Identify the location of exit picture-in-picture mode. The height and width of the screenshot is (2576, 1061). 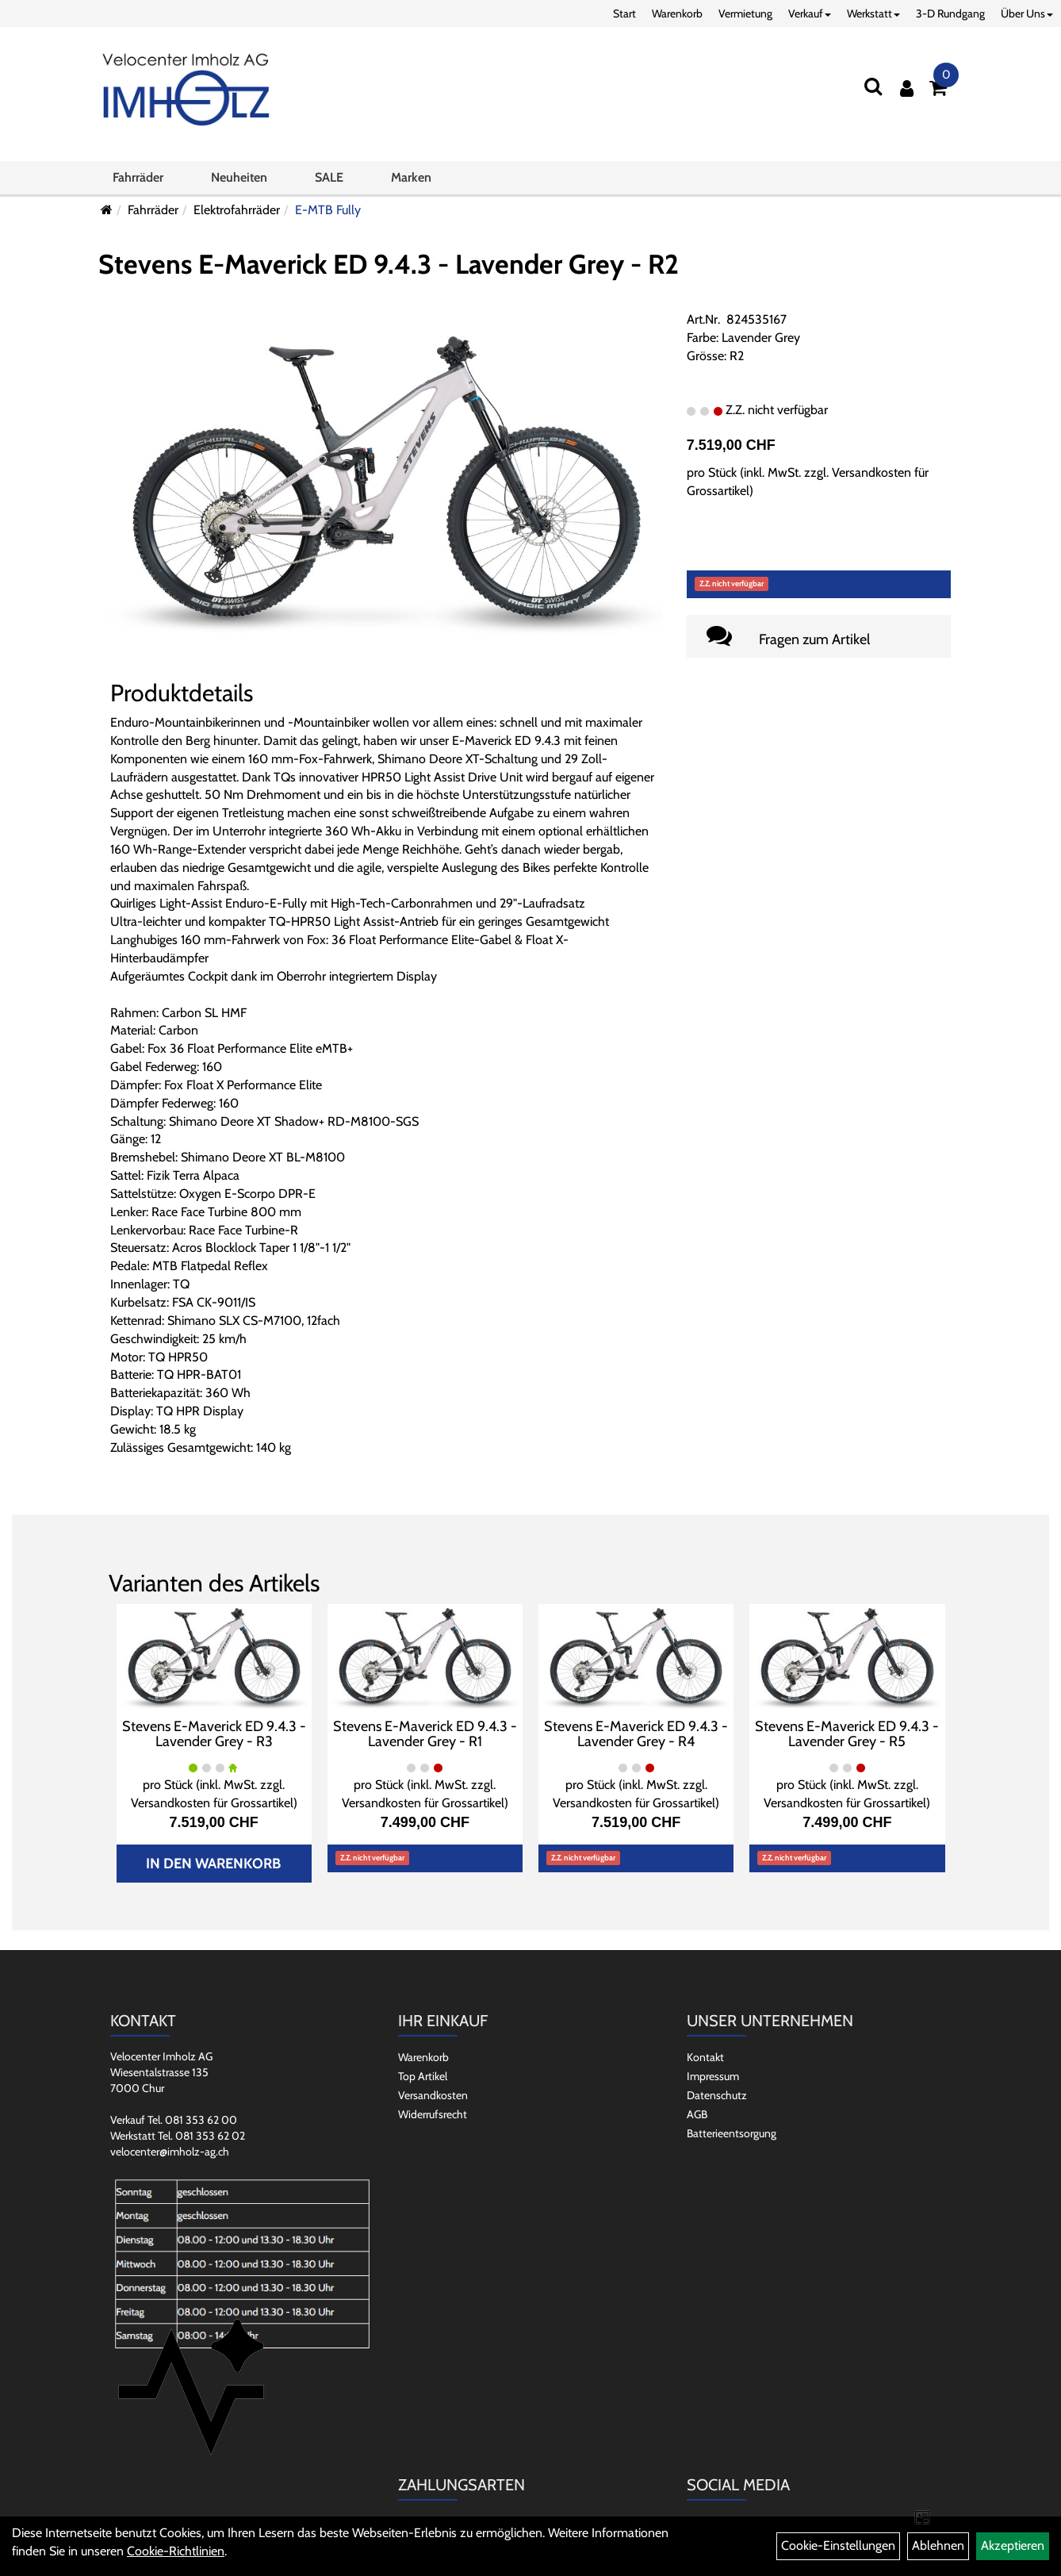
(922, 2517).